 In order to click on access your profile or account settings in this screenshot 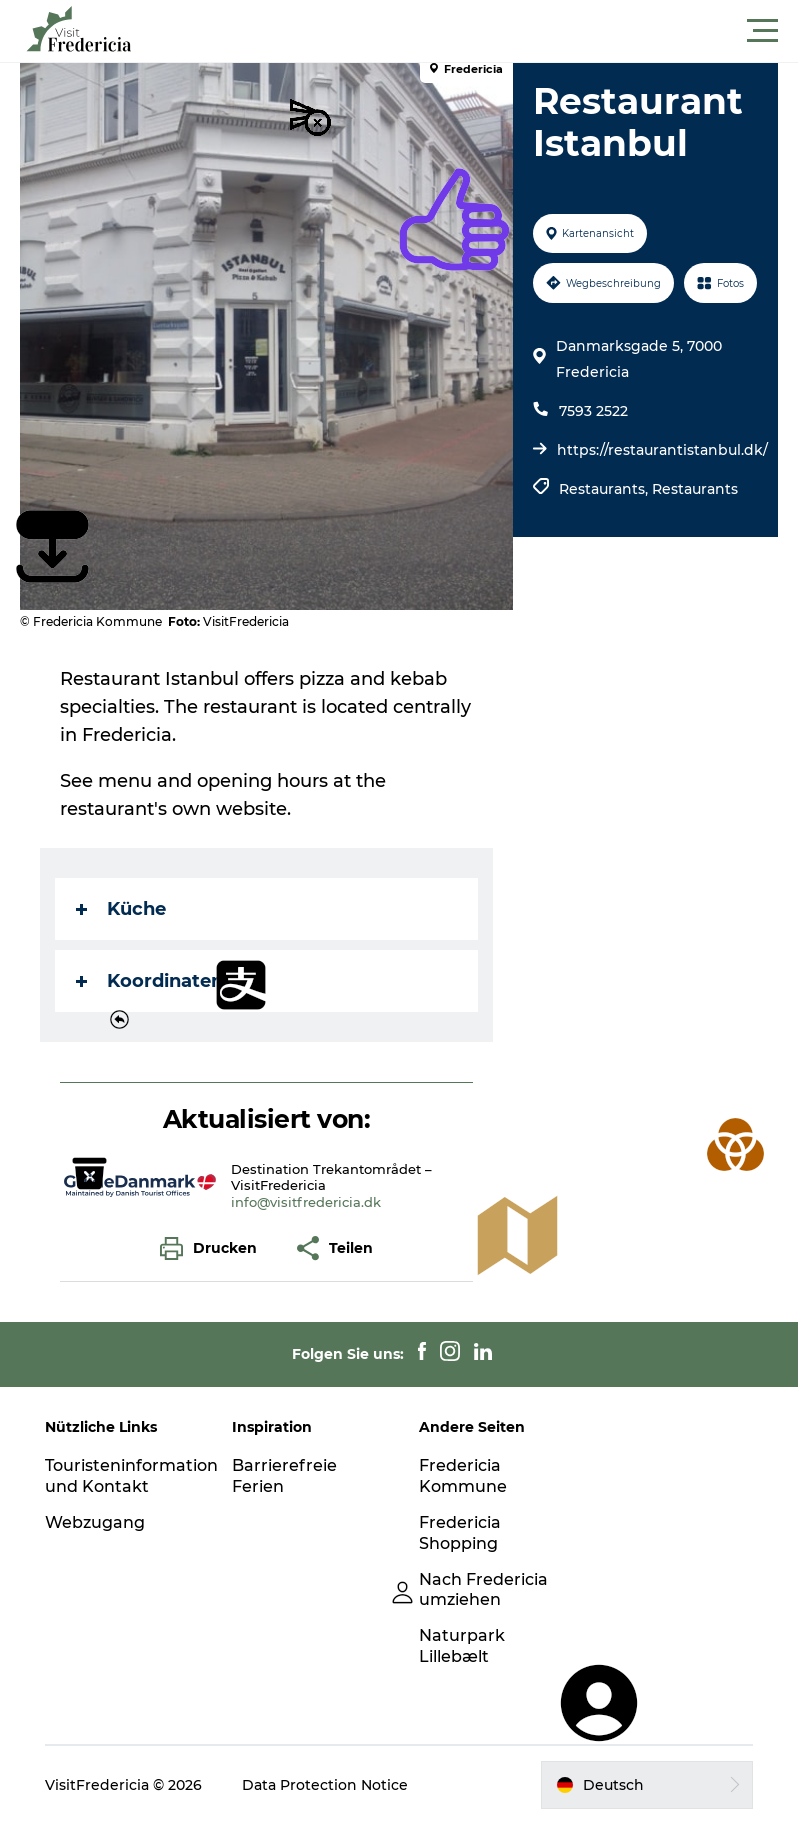, I will do `click(599, 1703)`.